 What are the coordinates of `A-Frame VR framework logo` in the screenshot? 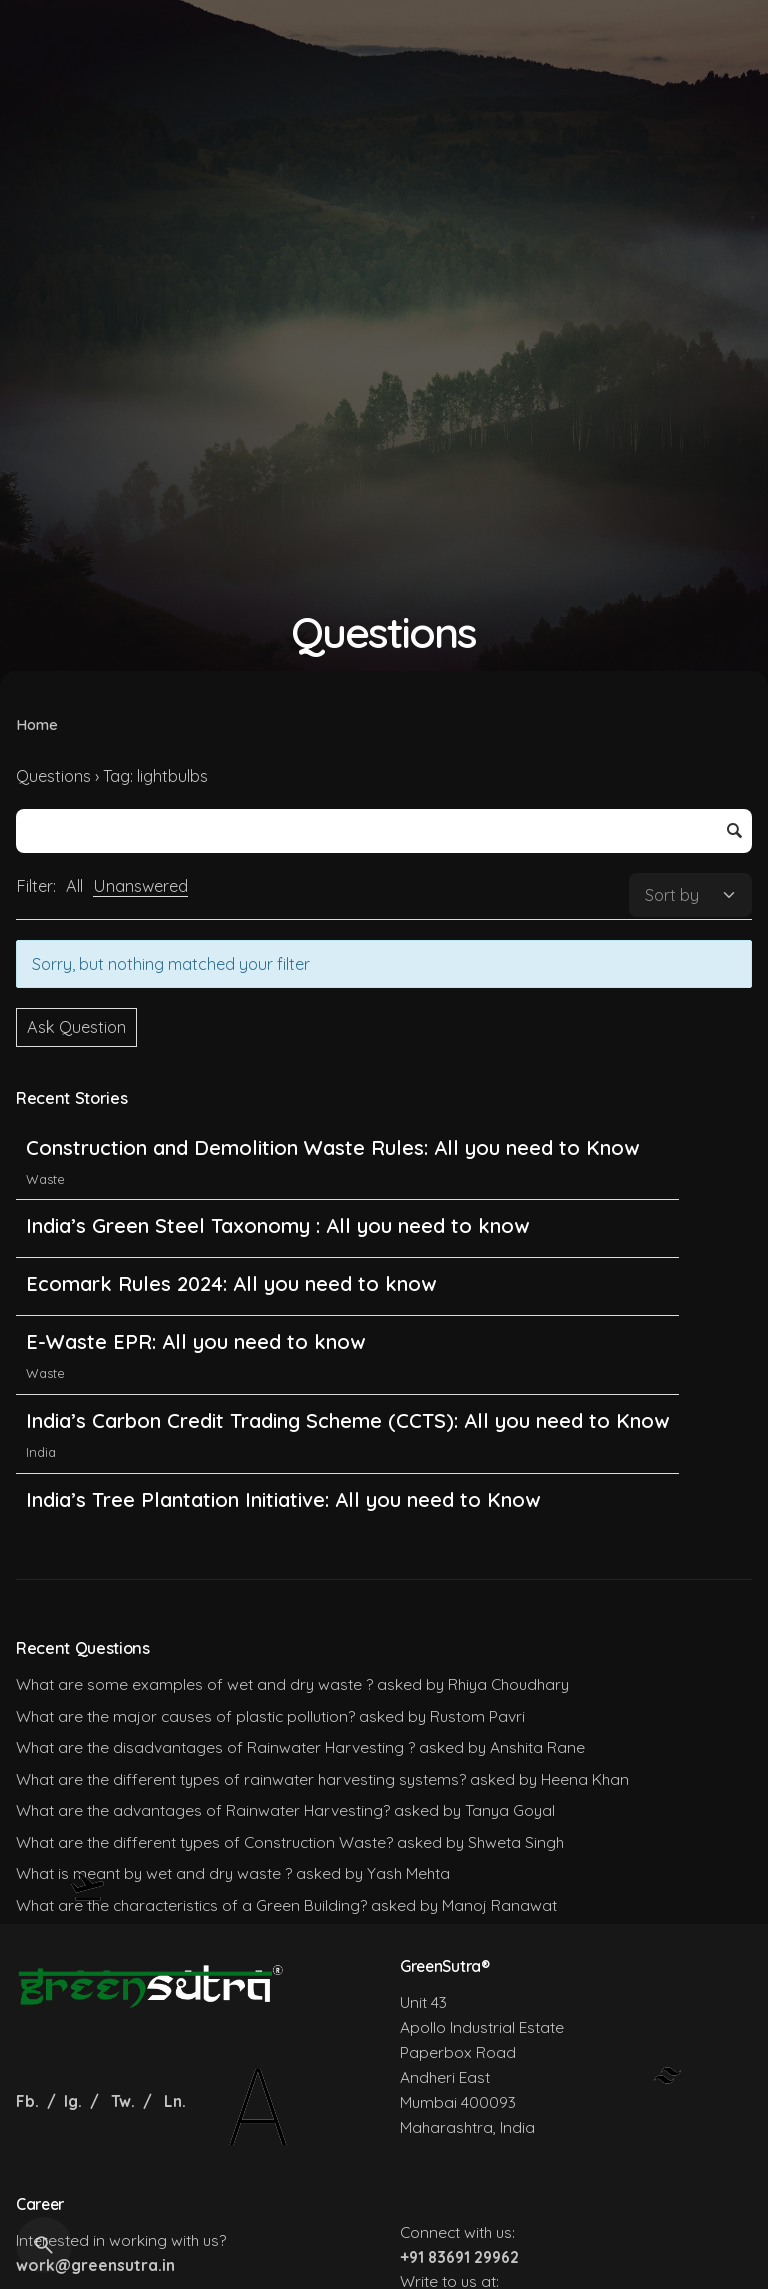 It's located at (258, 2107).